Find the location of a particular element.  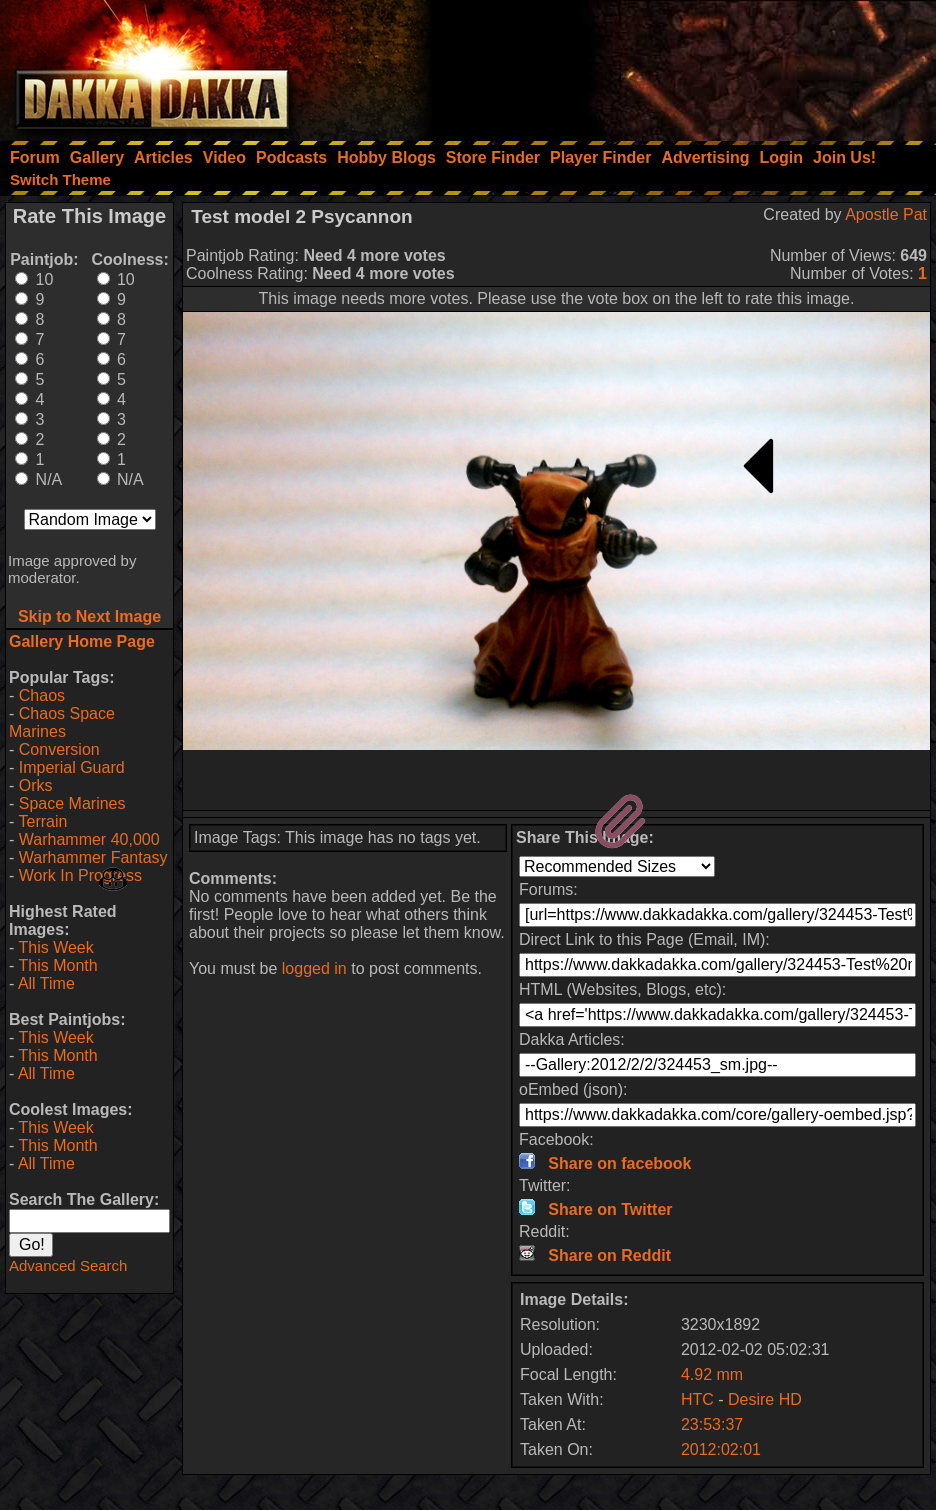

attach a file to your message is located at coordinates (619, 820).